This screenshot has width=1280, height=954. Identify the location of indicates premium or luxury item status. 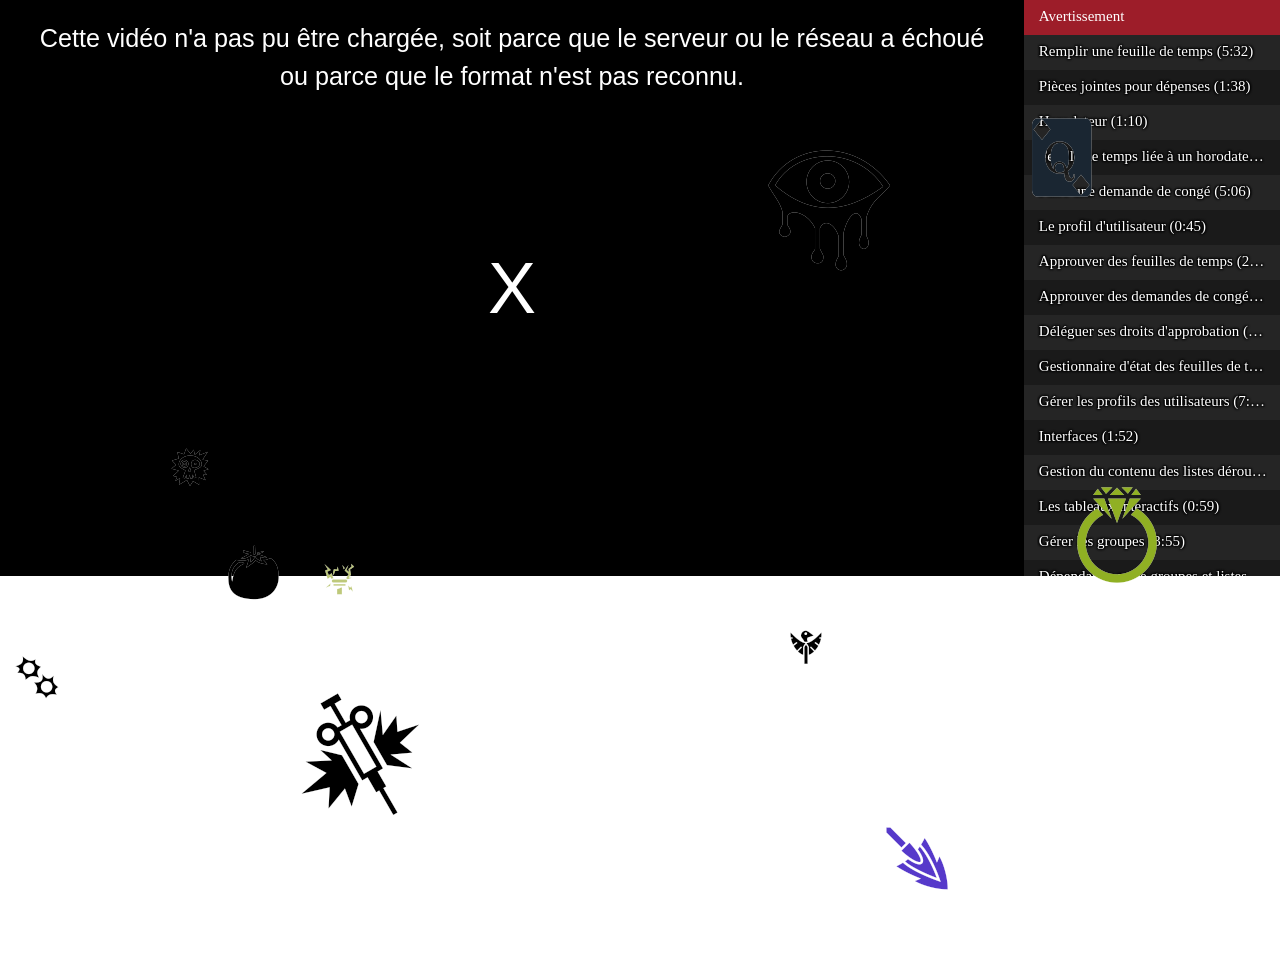
(1117, 535).